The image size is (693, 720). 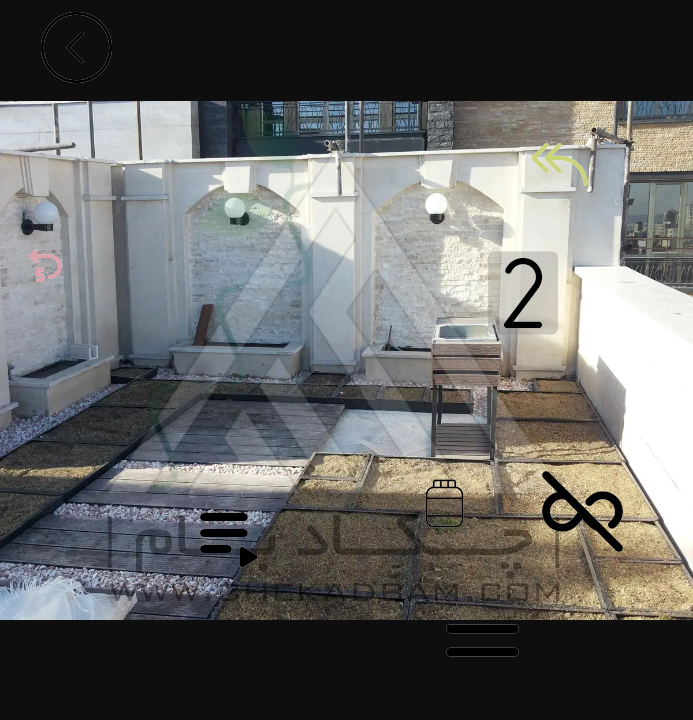 I want to click on indicates step two in a multi-step process, so click(x=523, y=293).